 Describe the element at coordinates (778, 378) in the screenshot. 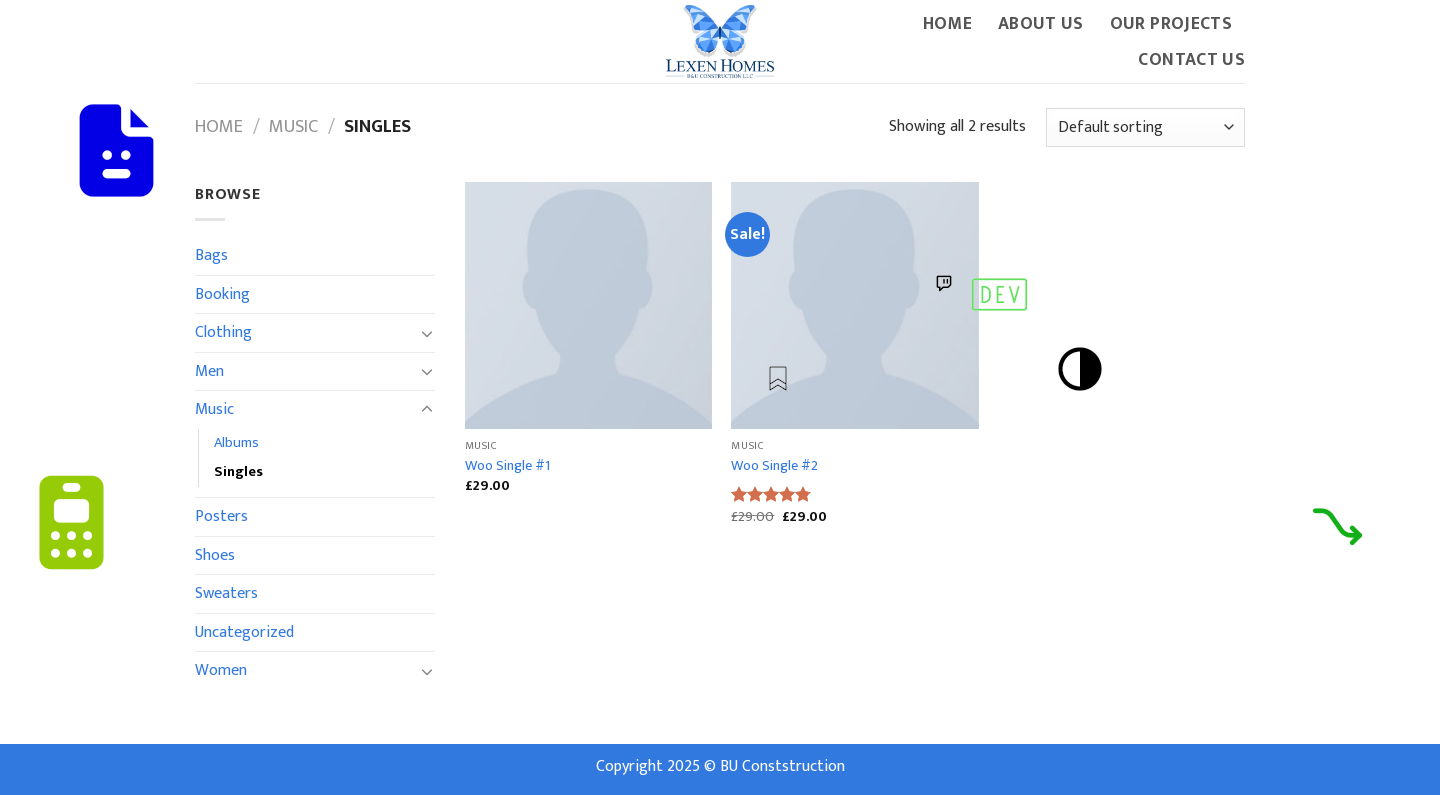

I see `save this item for later` at that location.